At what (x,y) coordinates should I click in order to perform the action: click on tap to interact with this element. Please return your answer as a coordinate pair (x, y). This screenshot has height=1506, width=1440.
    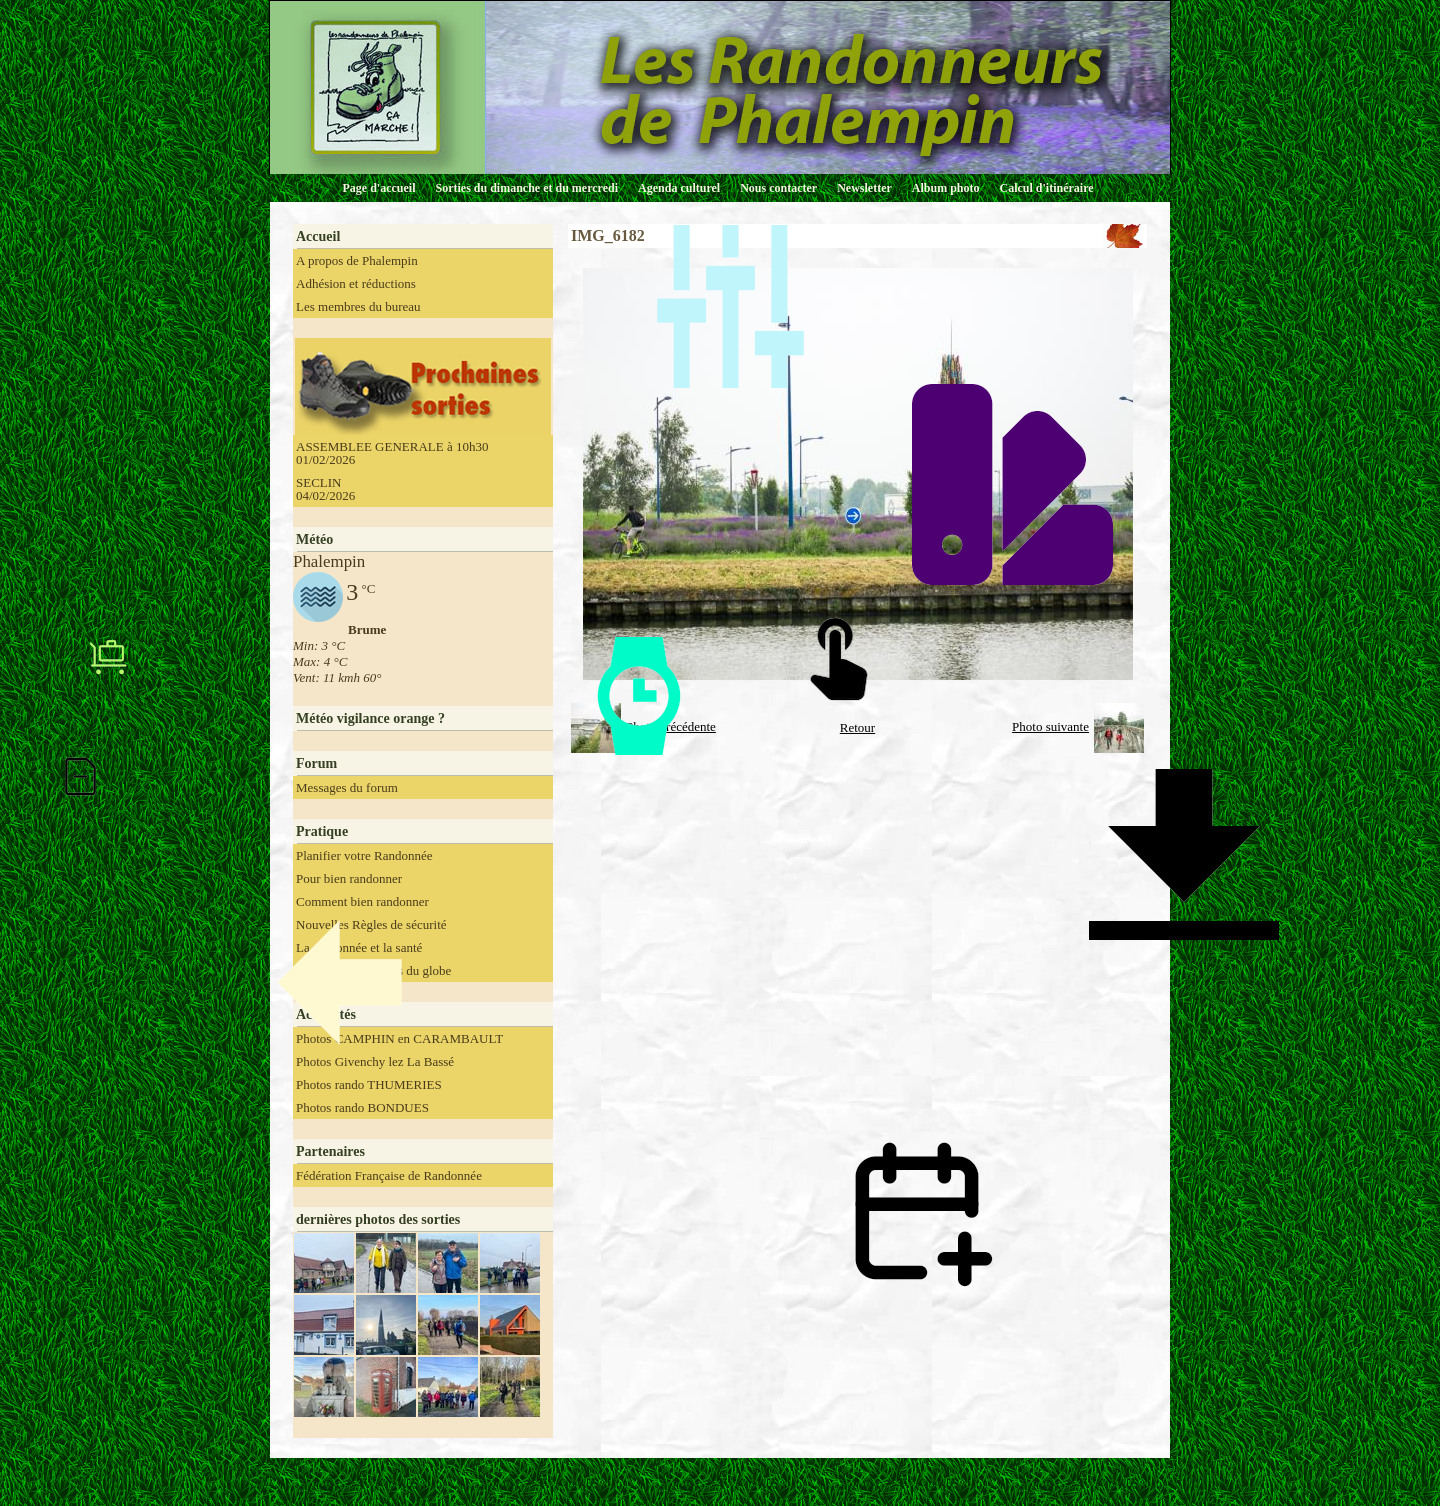
    Looking at the image, I should click on (838, 661).